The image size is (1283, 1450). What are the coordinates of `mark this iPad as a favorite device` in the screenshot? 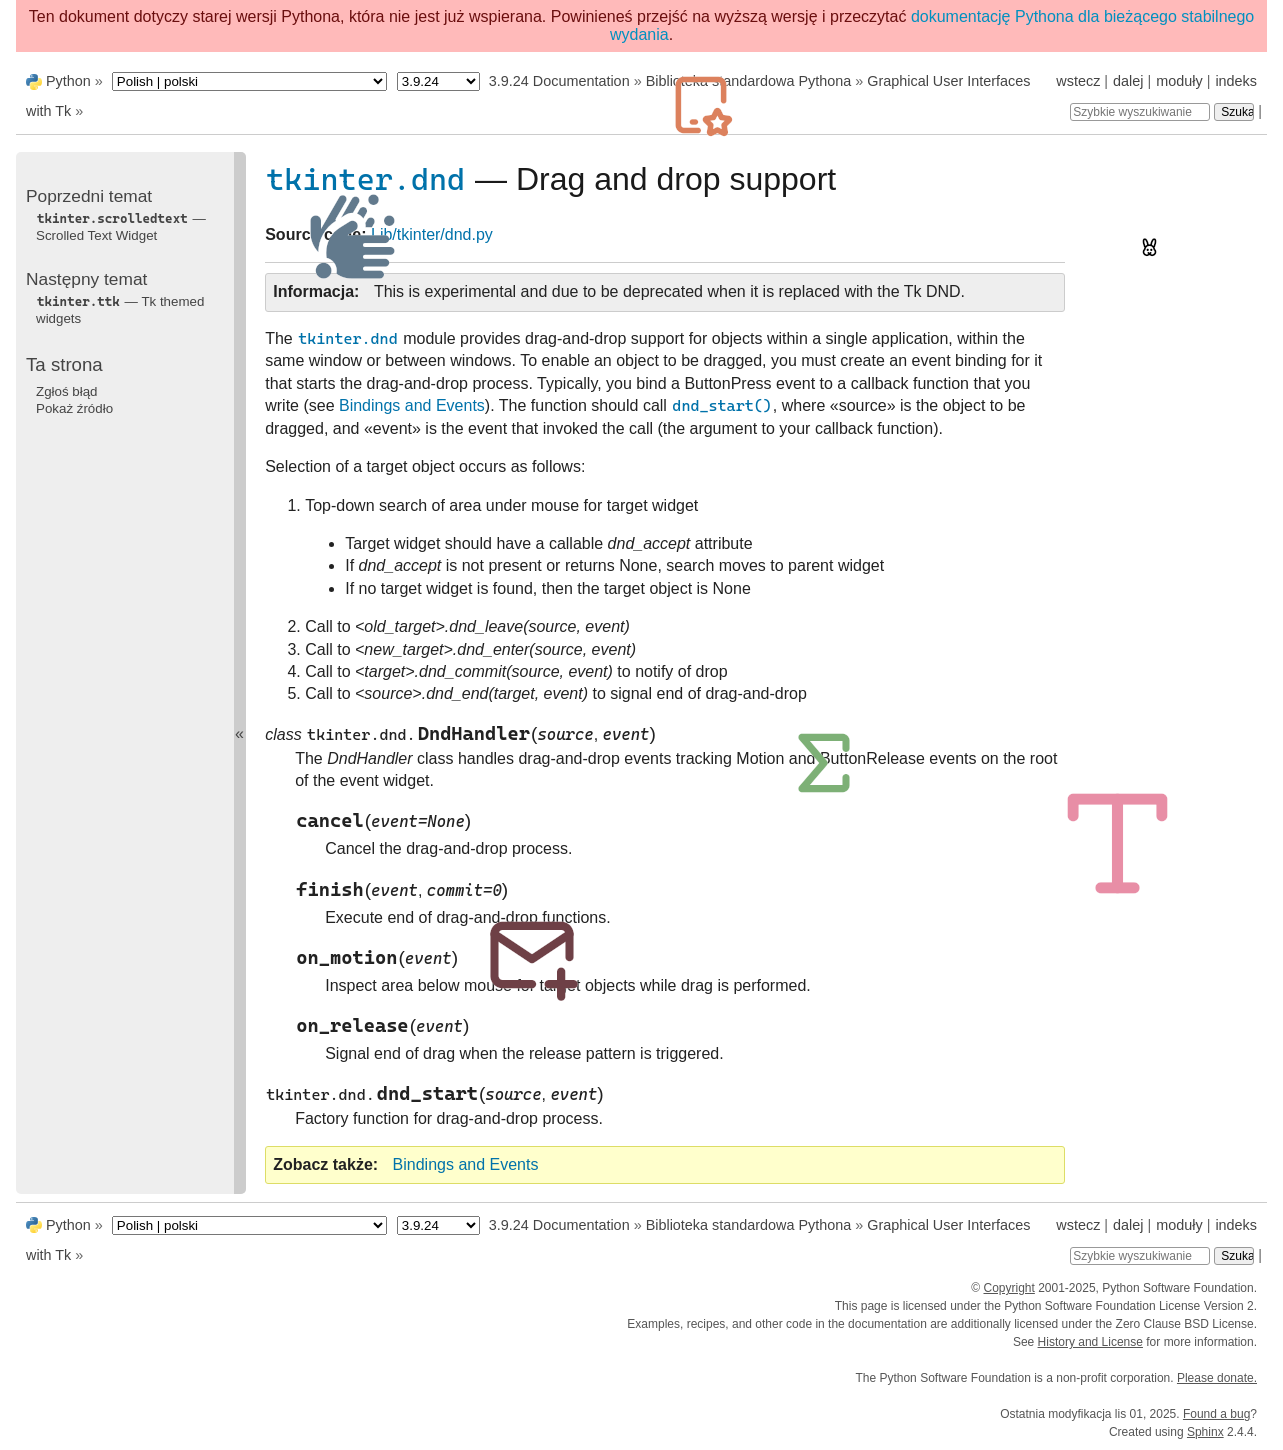 It's located at (701, 105).